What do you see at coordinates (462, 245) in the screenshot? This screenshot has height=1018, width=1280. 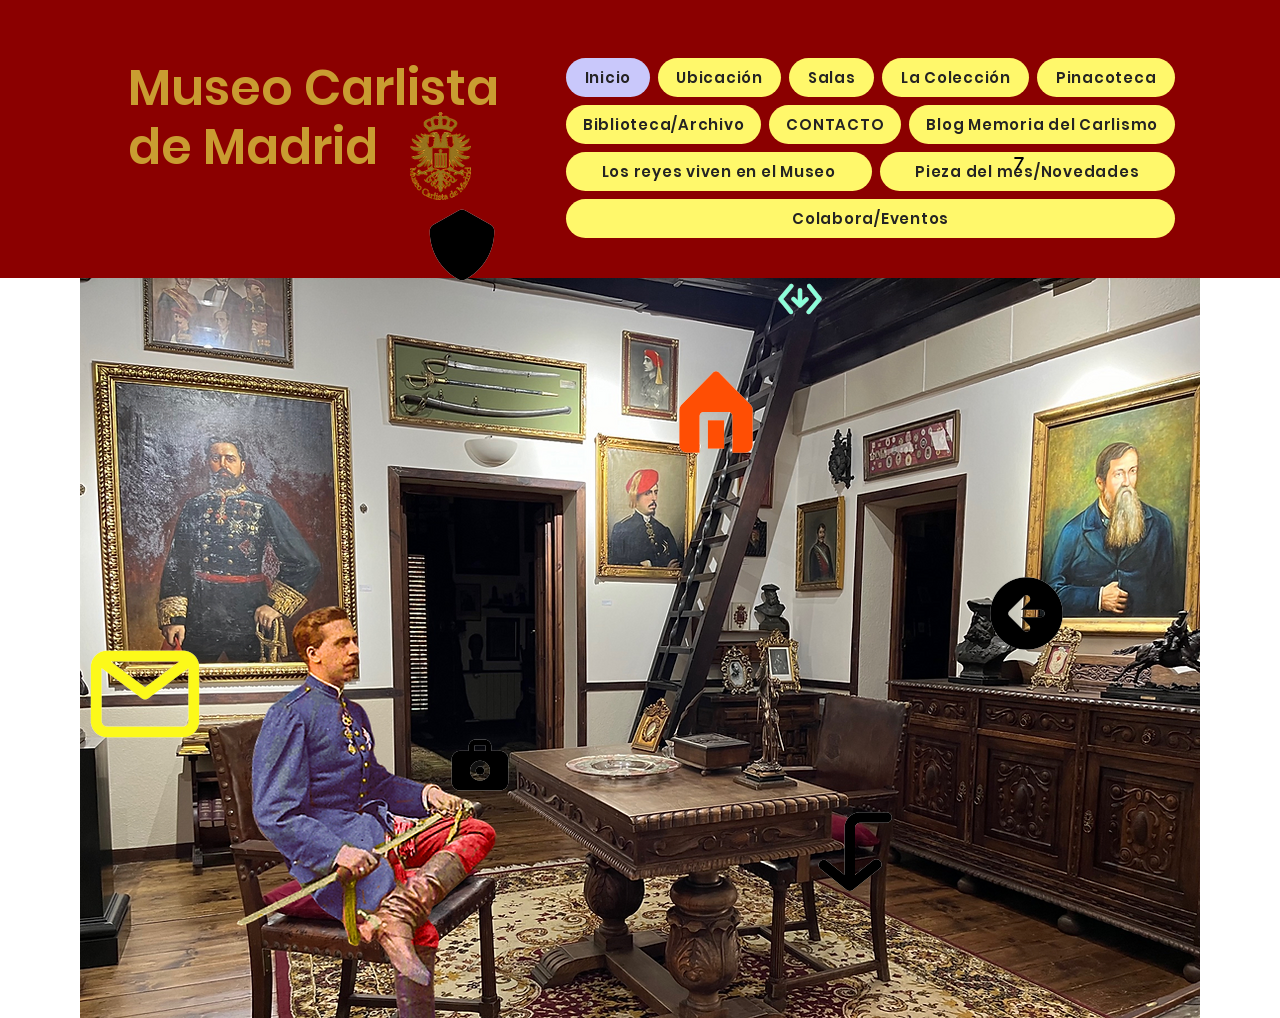 I see `access security settings` at bounding box center [462, 245].